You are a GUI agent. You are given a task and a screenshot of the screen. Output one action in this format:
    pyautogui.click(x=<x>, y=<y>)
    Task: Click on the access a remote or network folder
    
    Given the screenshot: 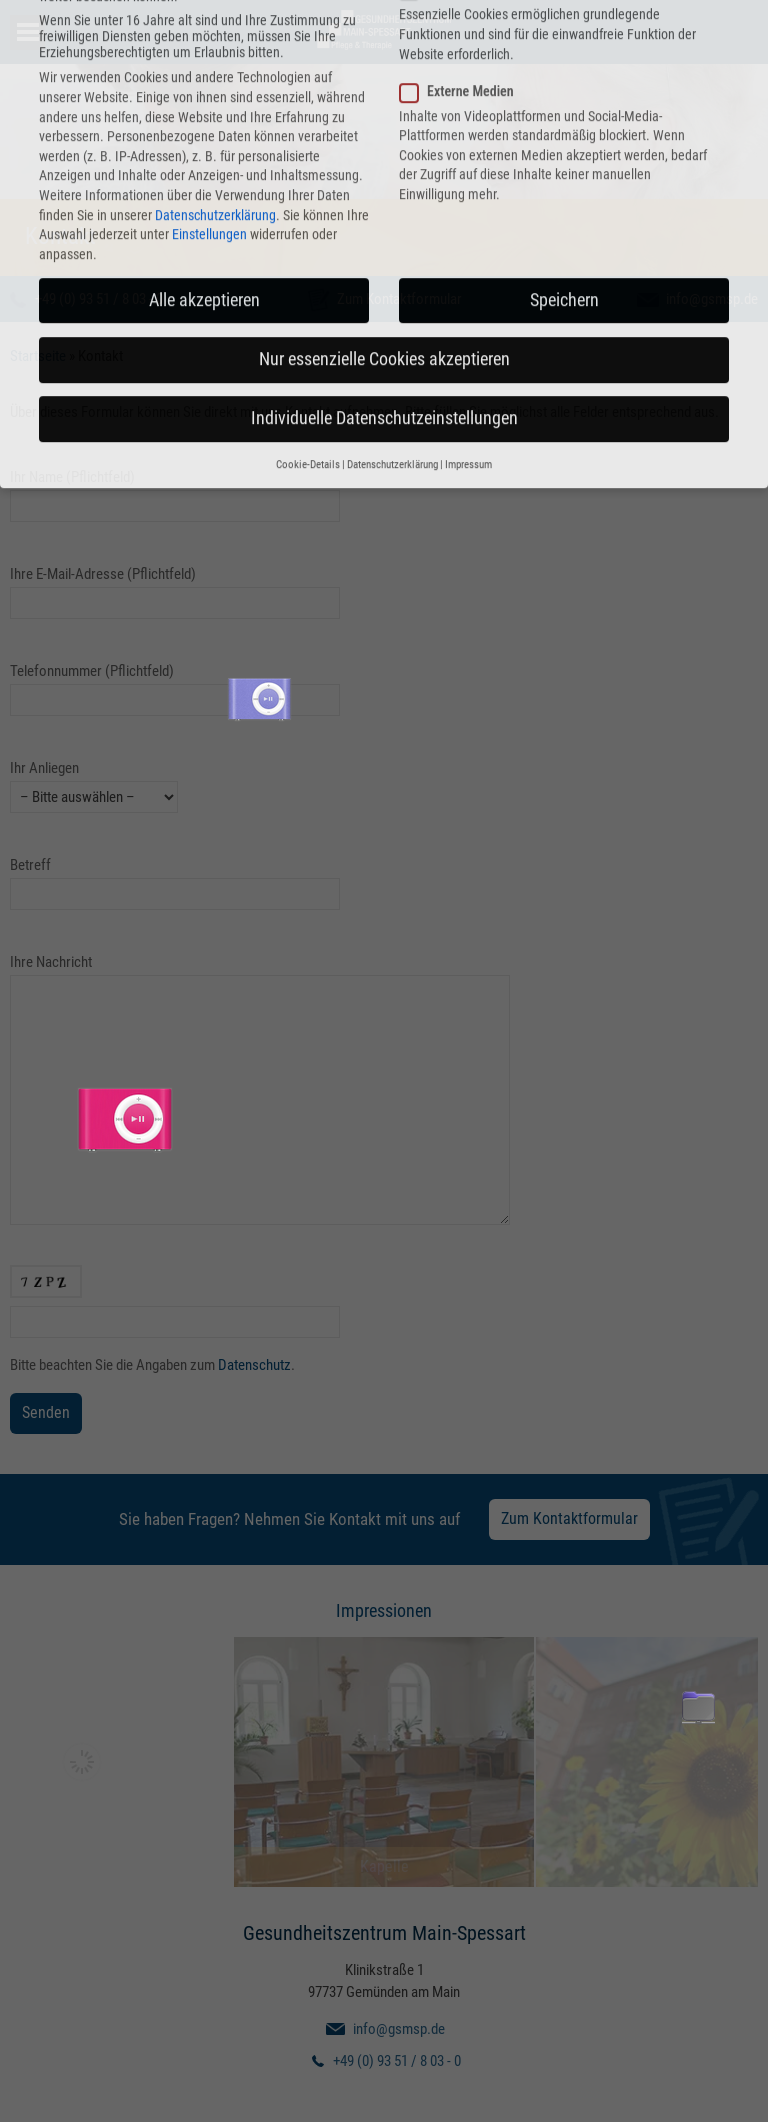 What is the action you would take?
    pyautogui.click(x=698, y=1707)
    